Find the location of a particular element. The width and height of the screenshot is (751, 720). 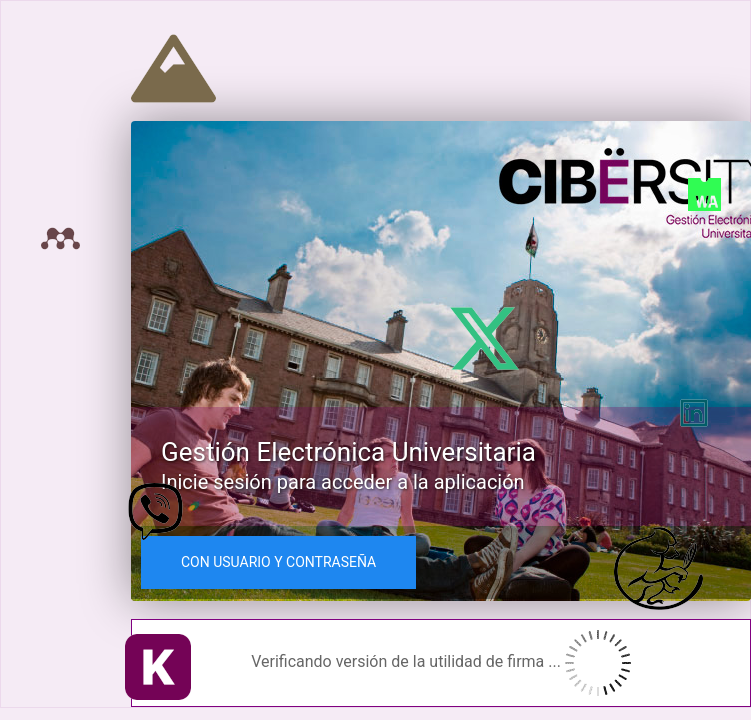

snowpack javascript build tool logo is located at coordinates (173, 68).